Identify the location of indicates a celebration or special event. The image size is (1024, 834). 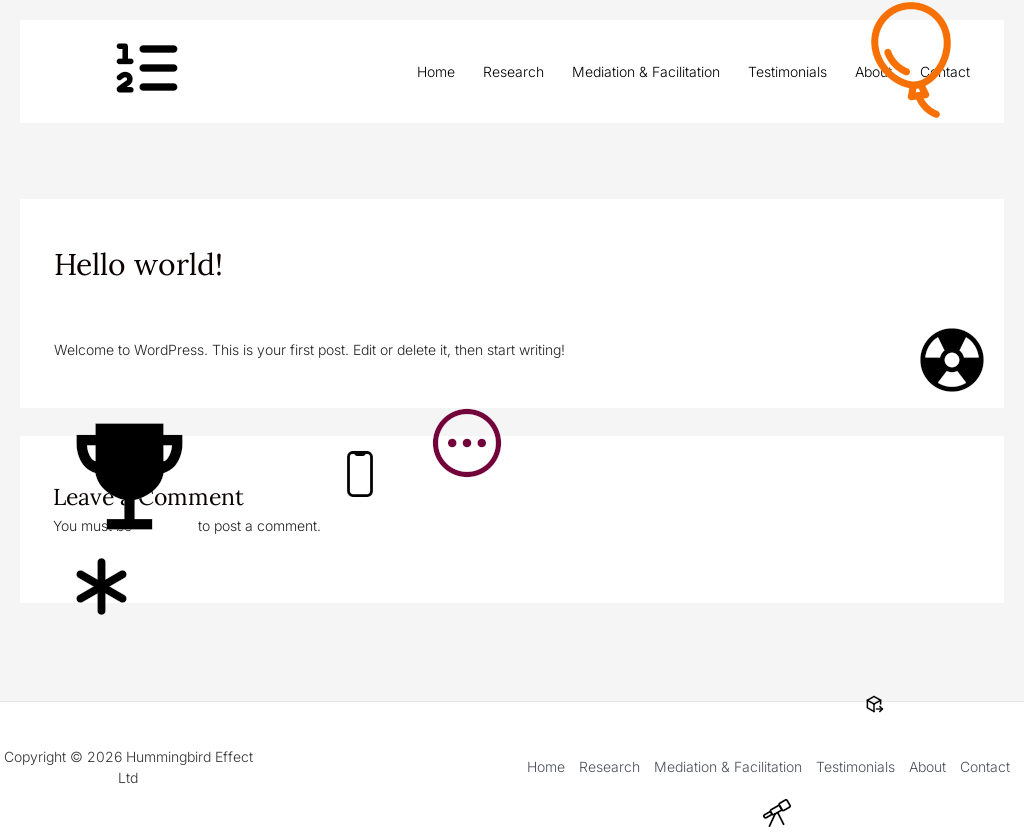
(911, 60).